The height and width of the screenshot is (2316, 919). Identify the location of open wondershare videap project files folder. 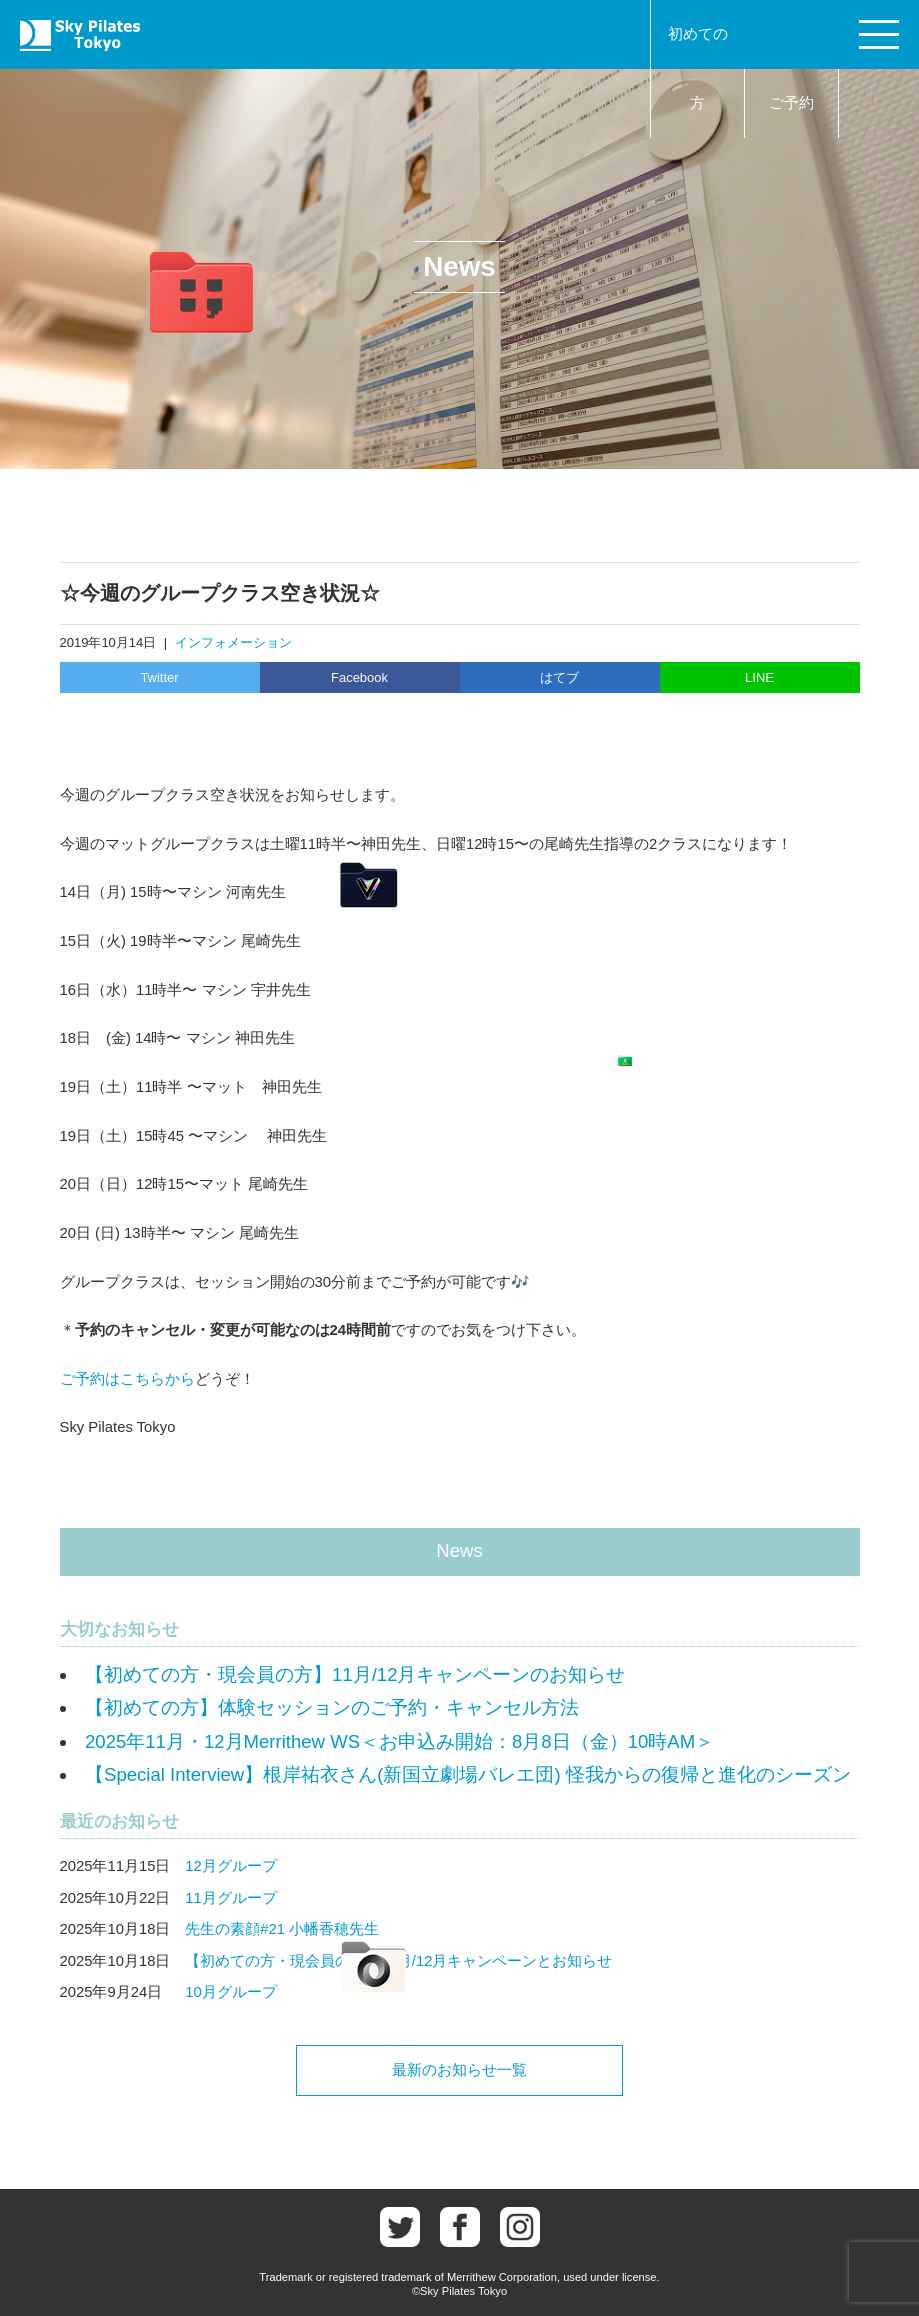
(368, 886).